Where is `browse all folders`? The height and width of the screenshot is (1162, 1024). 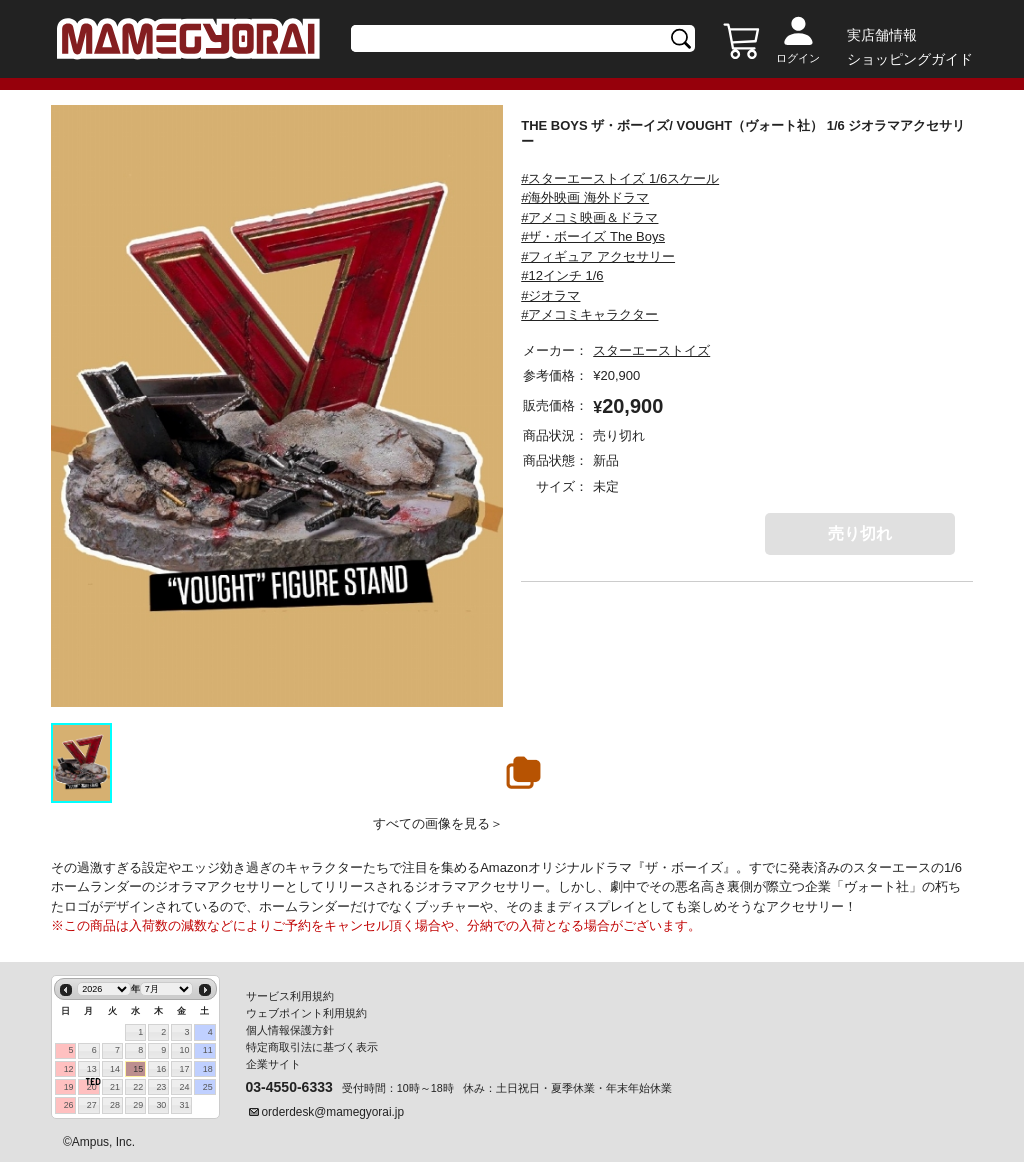 browse all folders is located at coordinates (523, 773).